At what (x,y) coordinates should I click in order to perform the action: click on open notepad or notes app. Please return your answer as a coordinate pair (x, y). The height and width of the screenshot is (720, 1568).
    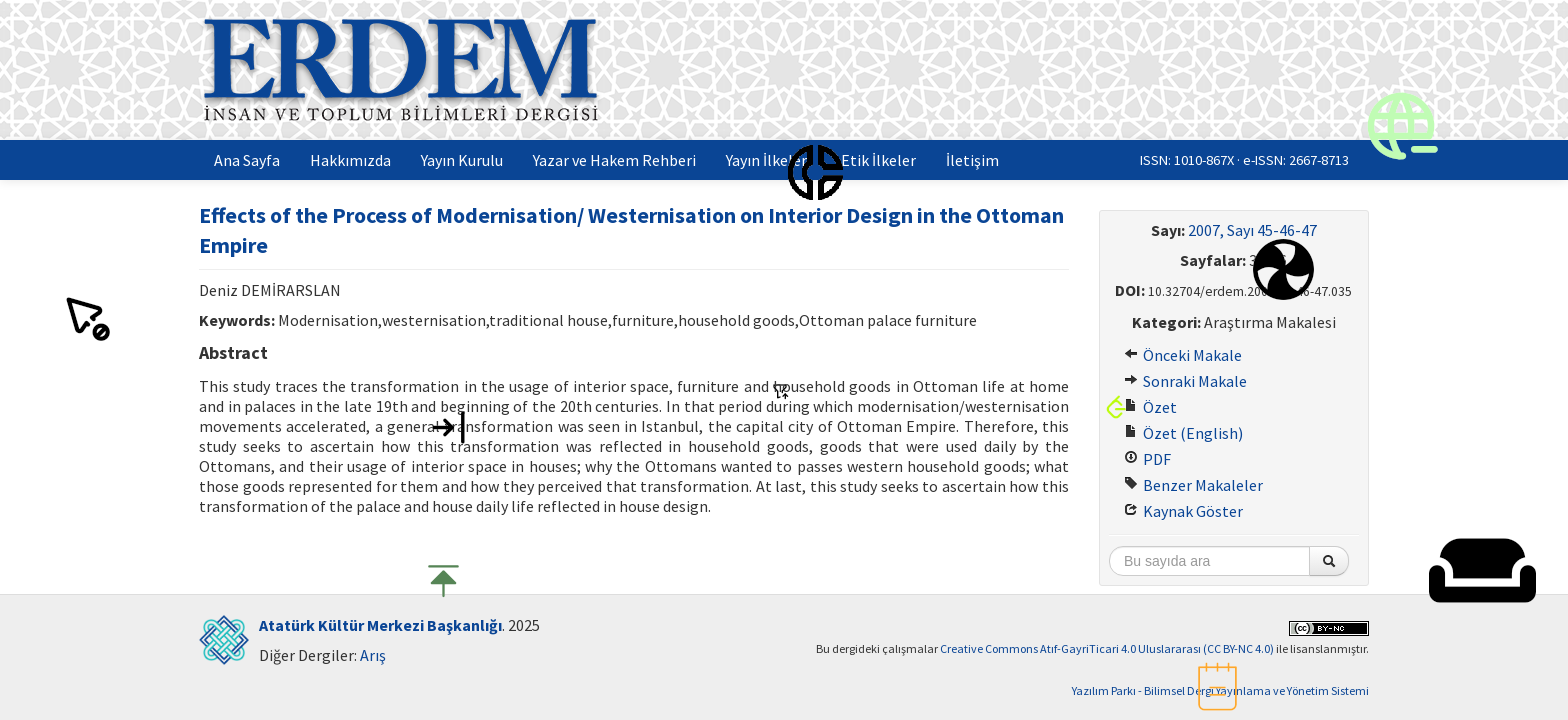
    Looking at the image, I should click on (1217, 687).